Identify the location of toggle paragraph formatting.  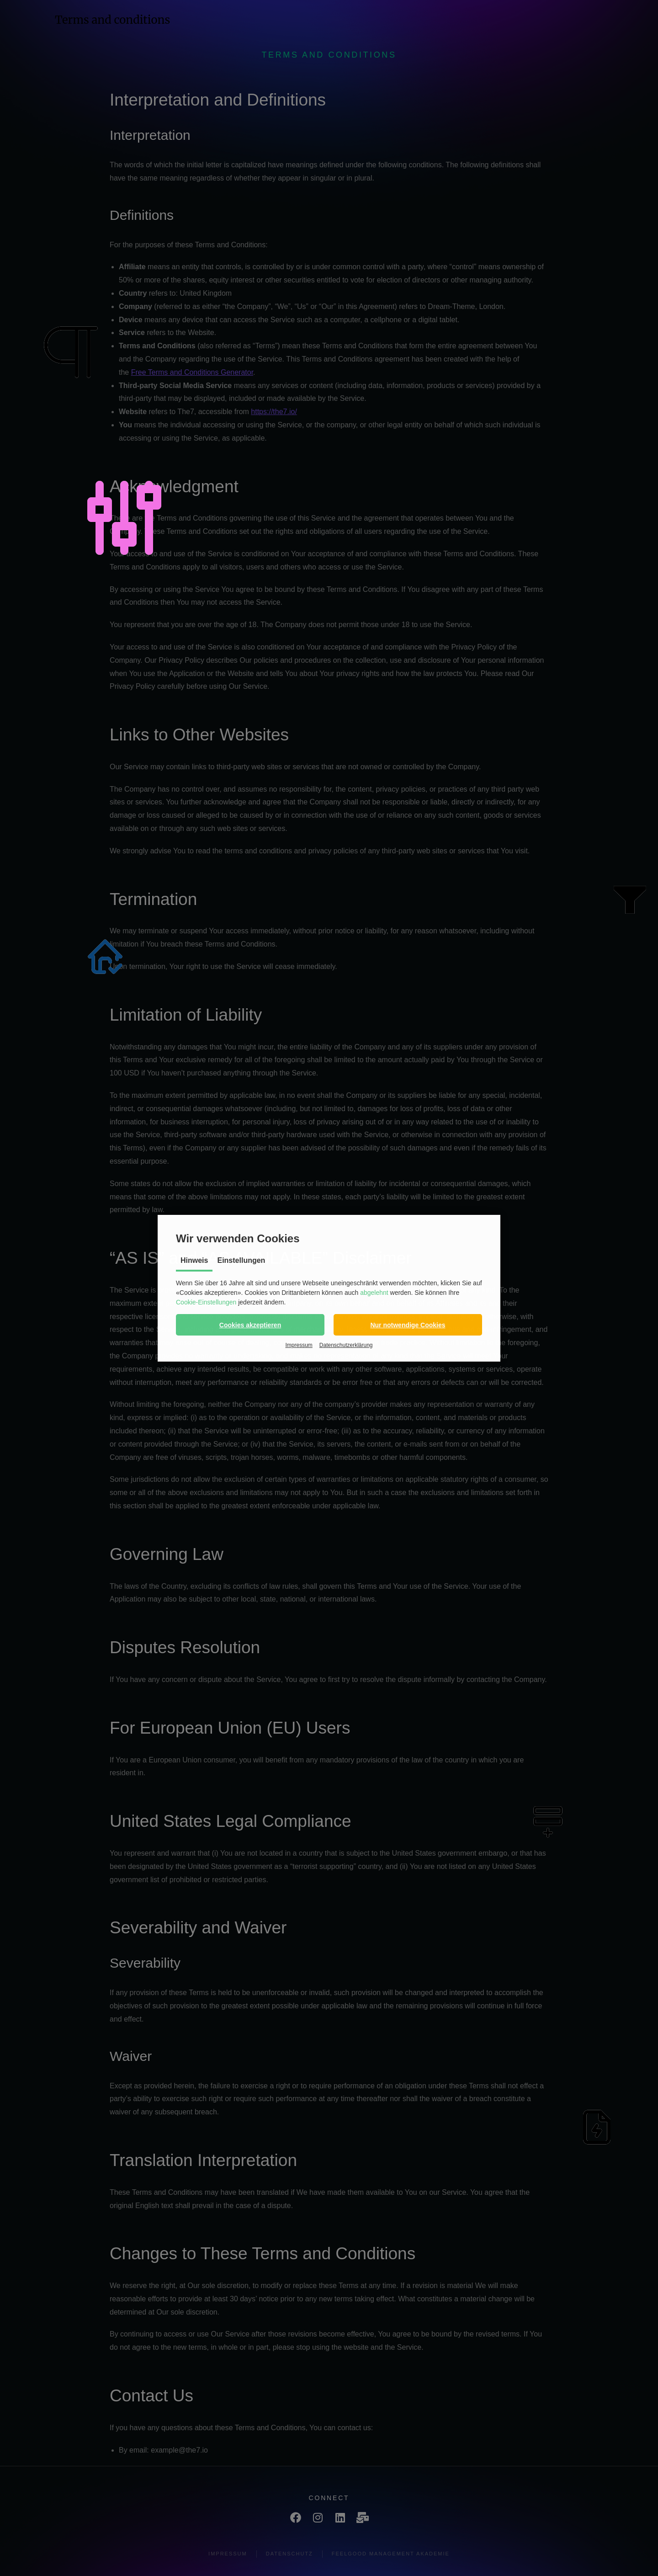
(72, 352).